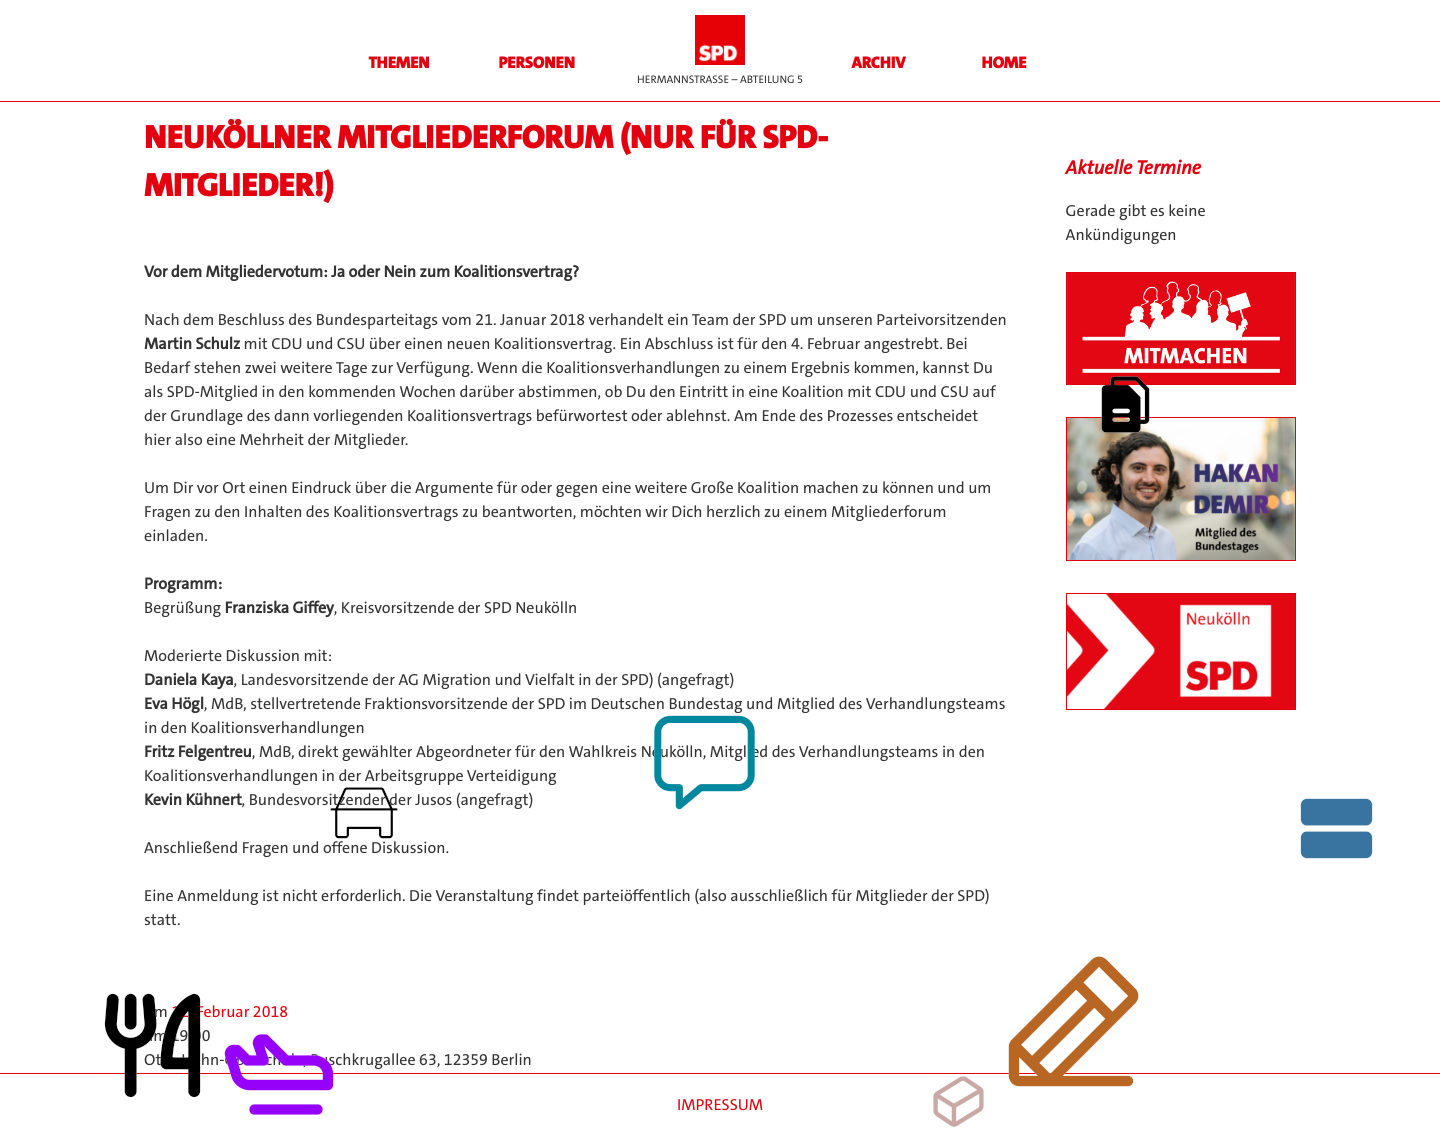 Image resolution: width=1440 pixels, height=1138 pixels. I want to click on view flight status or tracking, so click(279, 1071).